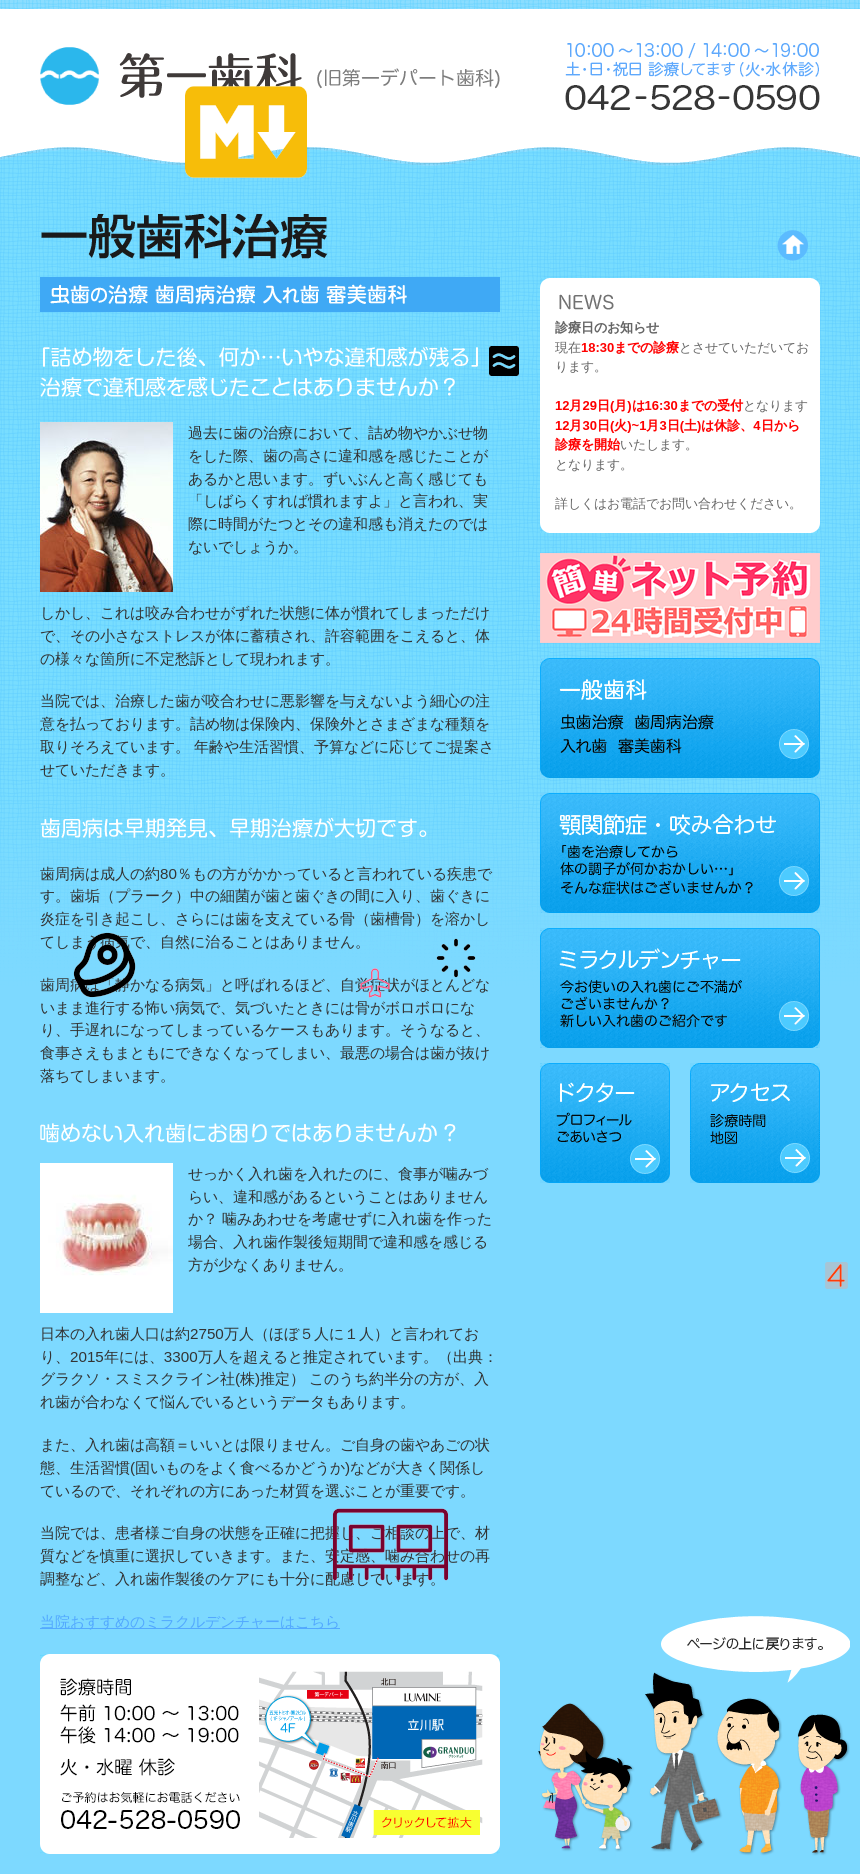  What do you see at coordinates (390, 1542) in the screenshot?
I see `view device memory or RAM usage` at bounding box center [390, 1542].